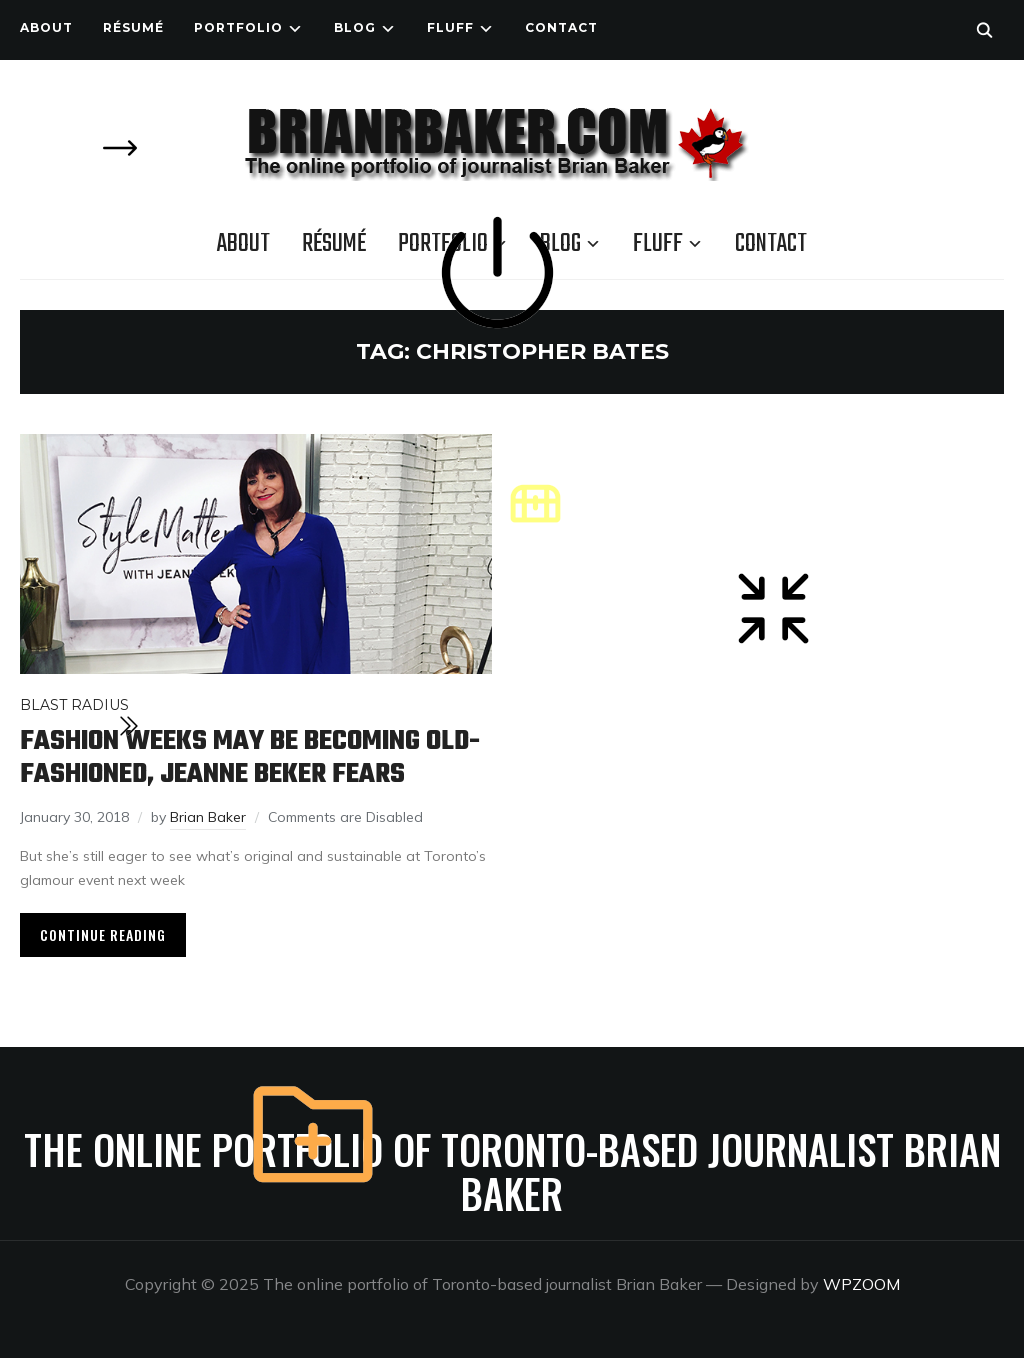  I want to click on create a new folder, so click(313, 1132).